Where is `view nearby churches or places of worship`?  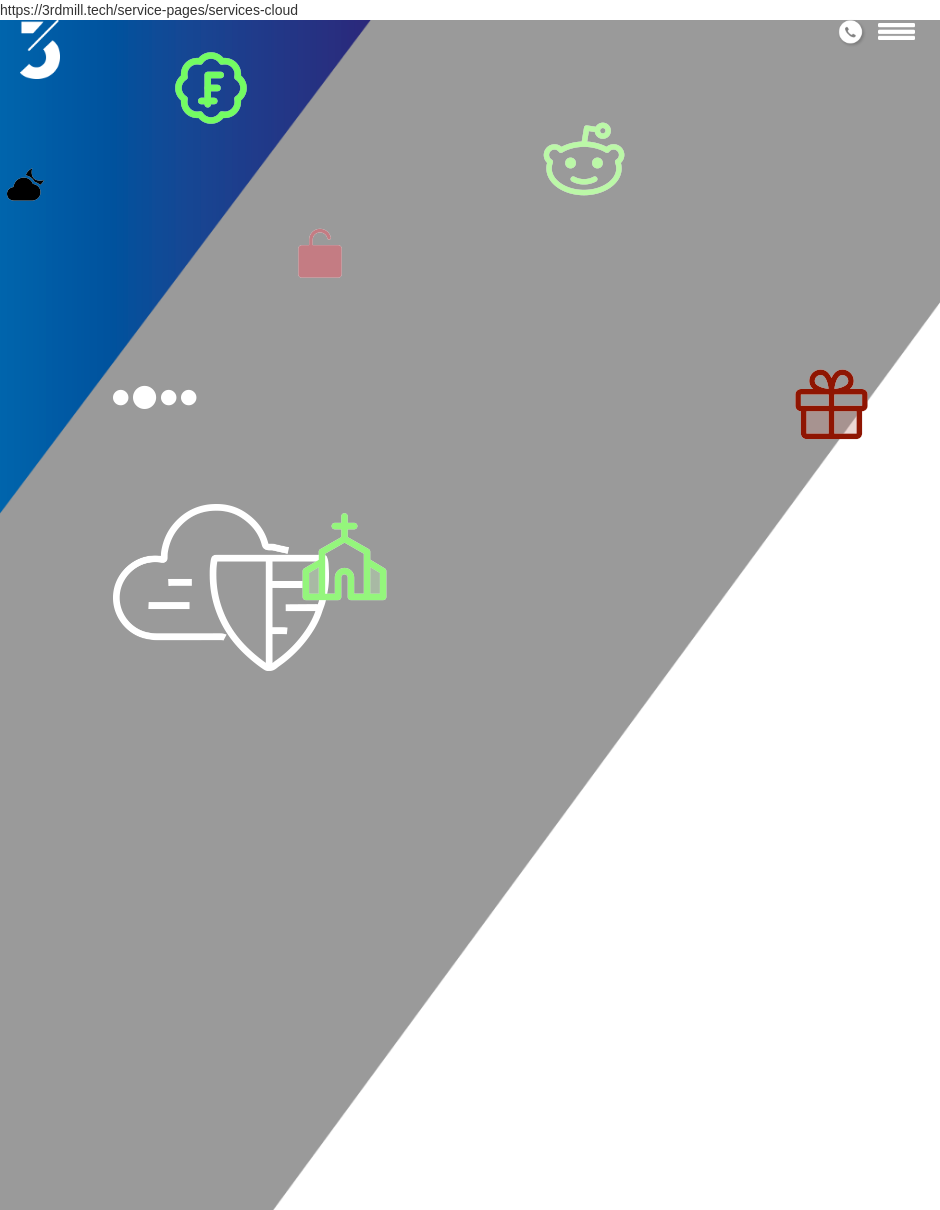 view nearby churches or places of worship is located at coordinates (344, 561).